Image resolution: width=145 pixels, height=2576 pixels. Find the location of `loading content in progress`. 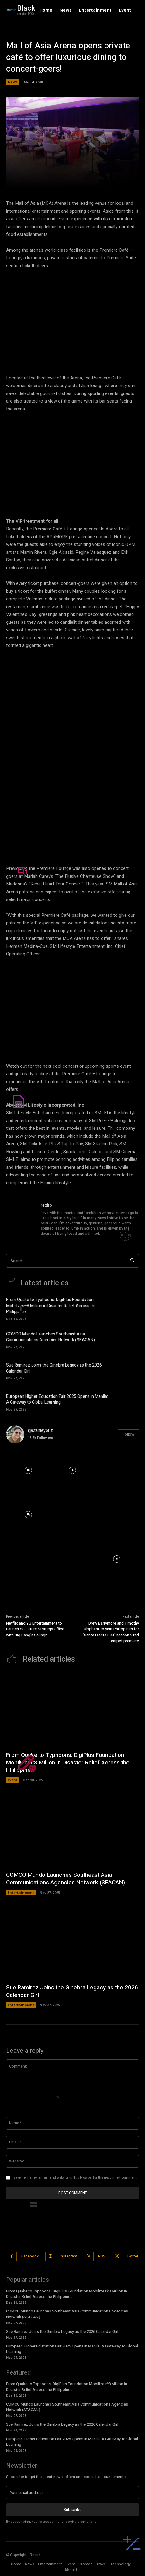

loading content in progress is located at coordinates (125, 1235).